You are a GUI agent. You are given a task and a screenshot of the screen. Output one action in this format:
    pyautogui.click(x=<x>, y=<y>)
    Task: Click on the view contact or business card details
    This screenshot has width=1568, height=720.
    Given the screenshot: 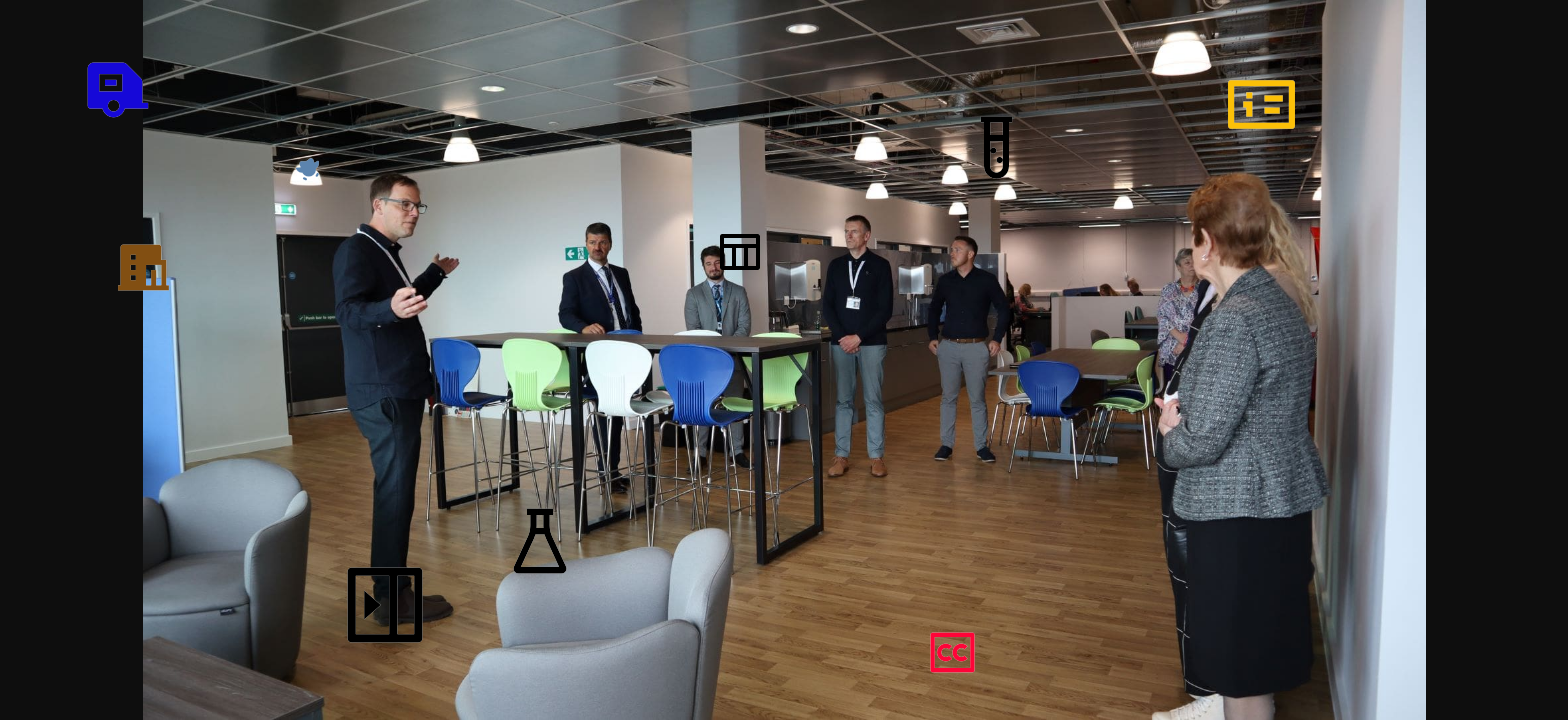 What is the action you would take?
    pyautogui.click(x=1261, y=104)
    